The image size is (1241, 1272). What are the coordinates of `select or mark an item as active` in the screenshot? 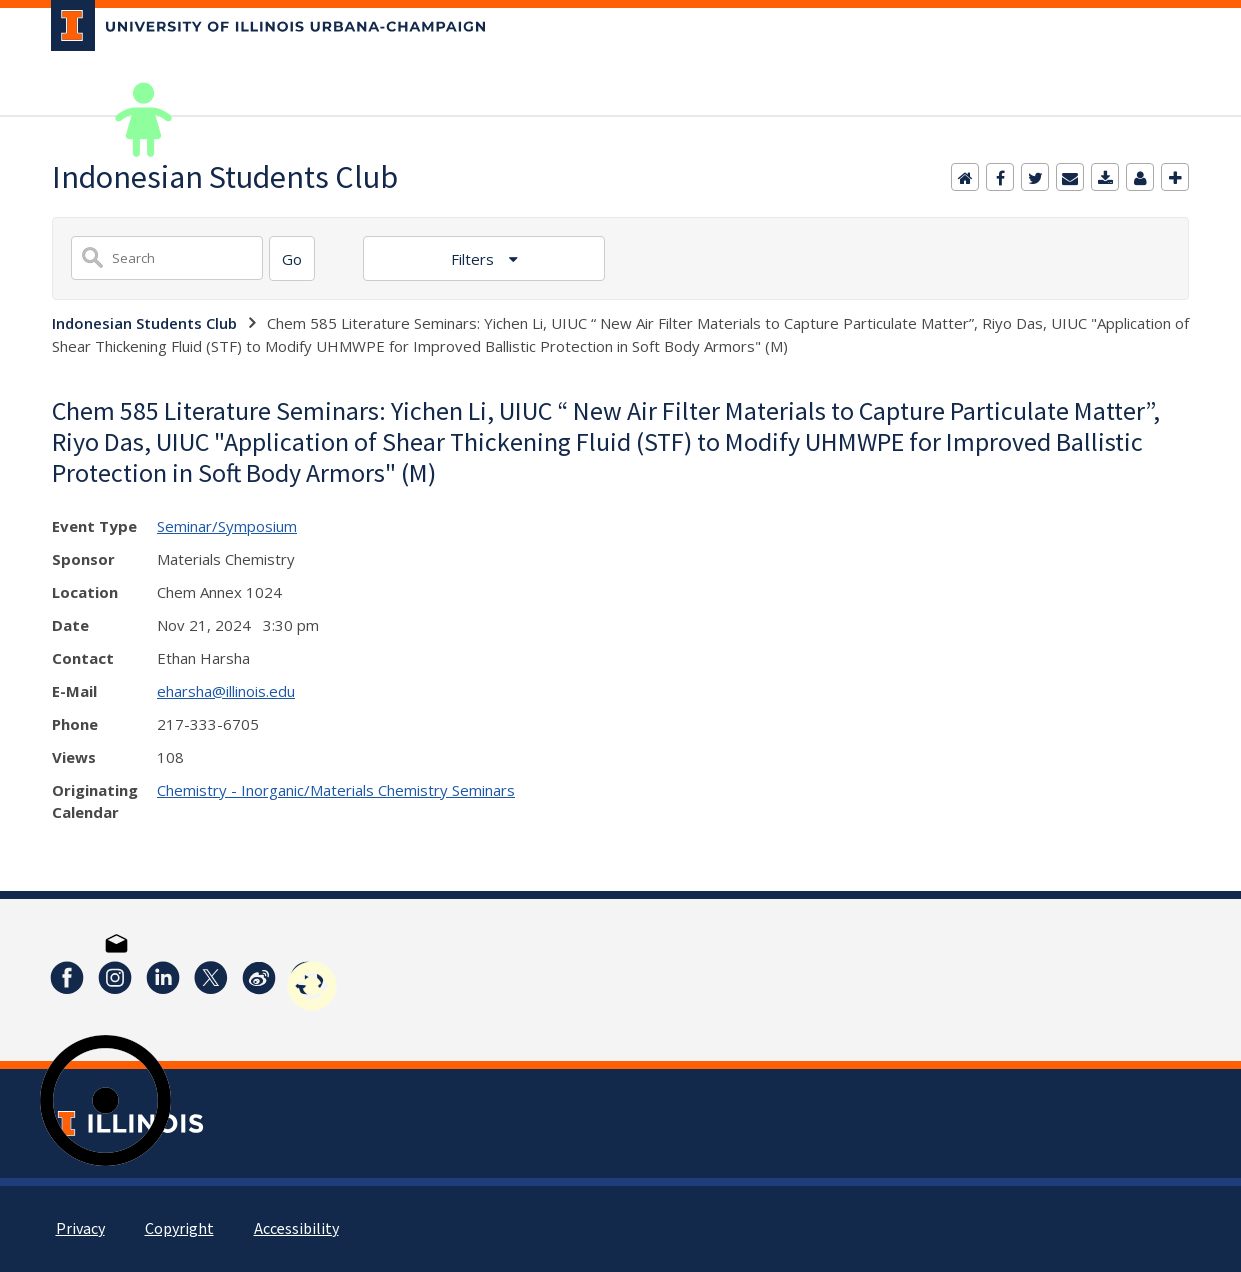 It's located at (105, 1100).